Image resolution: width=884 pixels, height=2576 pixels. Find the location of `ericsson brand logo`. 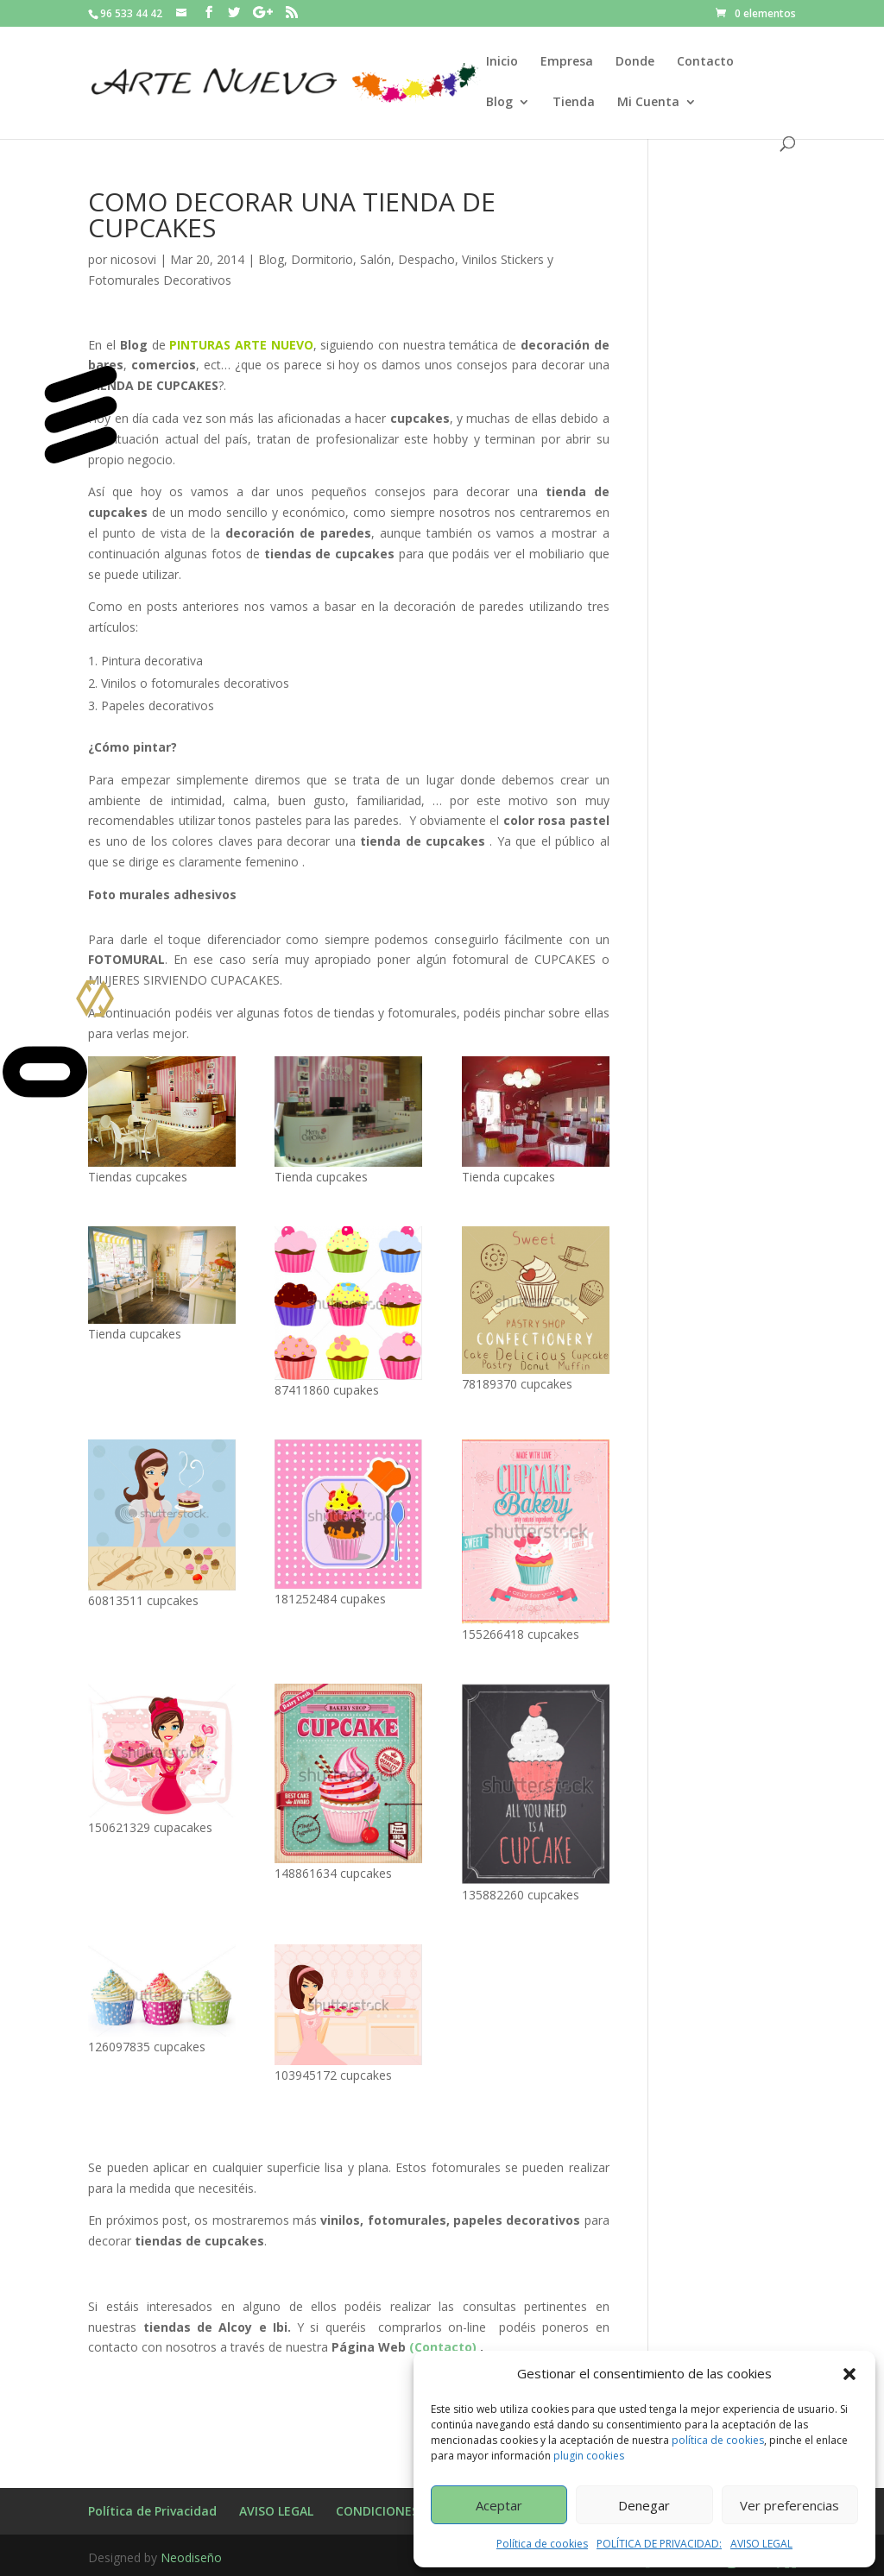

ericsson brand logo is located at coordinates (80, 414).